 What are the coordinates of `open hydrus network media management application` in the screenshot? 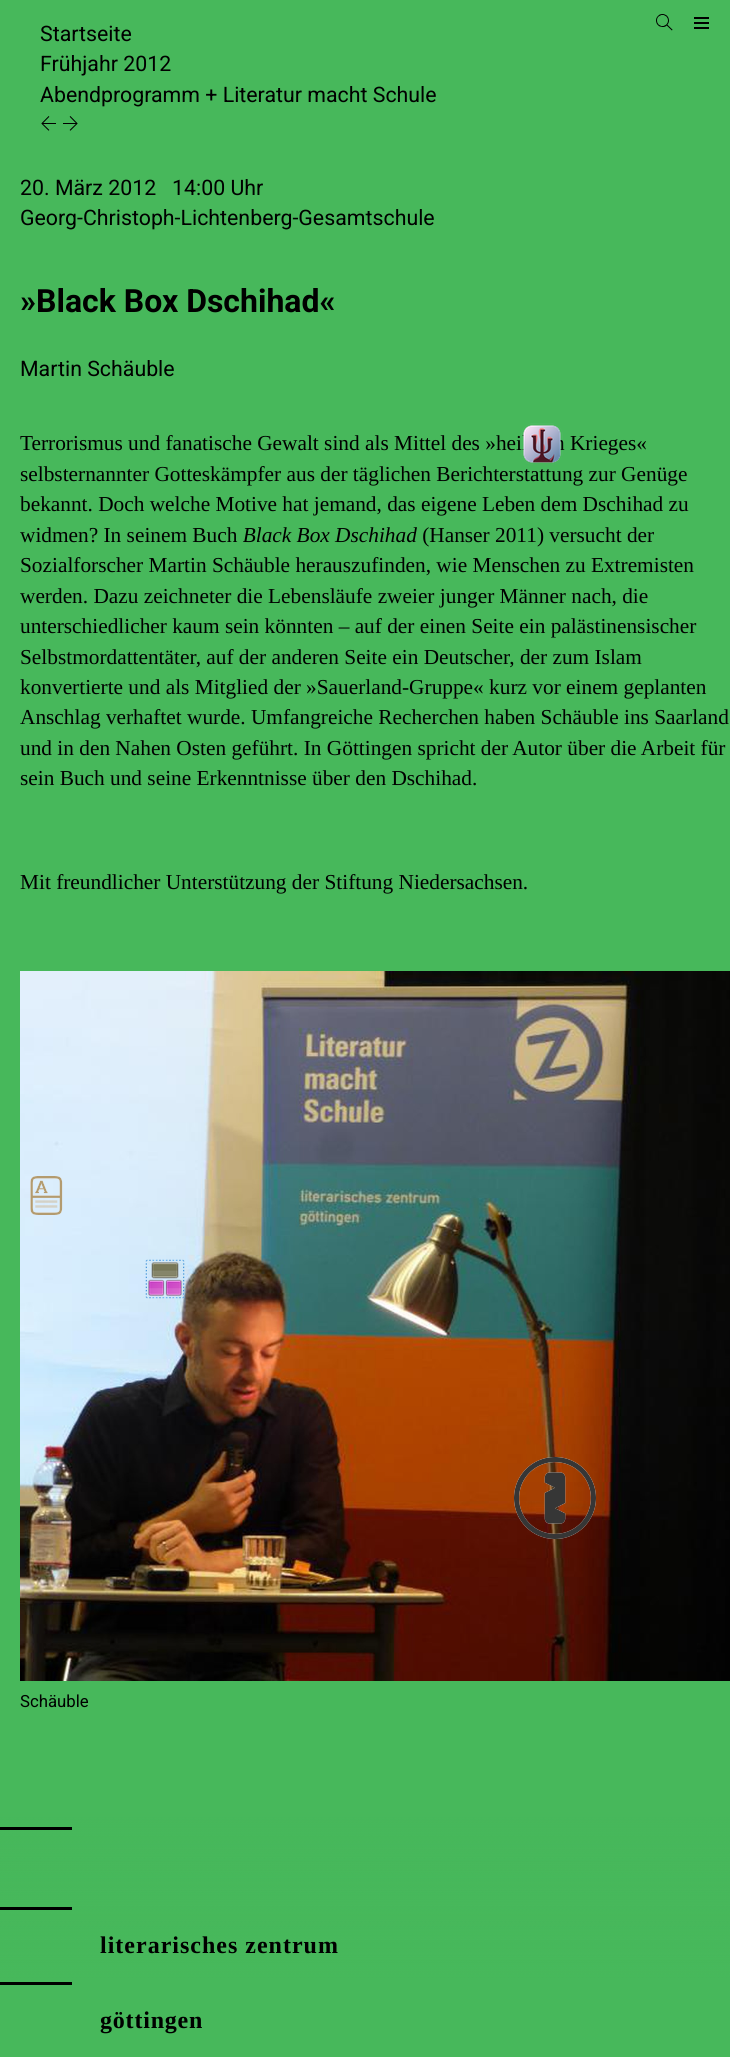 It's located at (542, 444).